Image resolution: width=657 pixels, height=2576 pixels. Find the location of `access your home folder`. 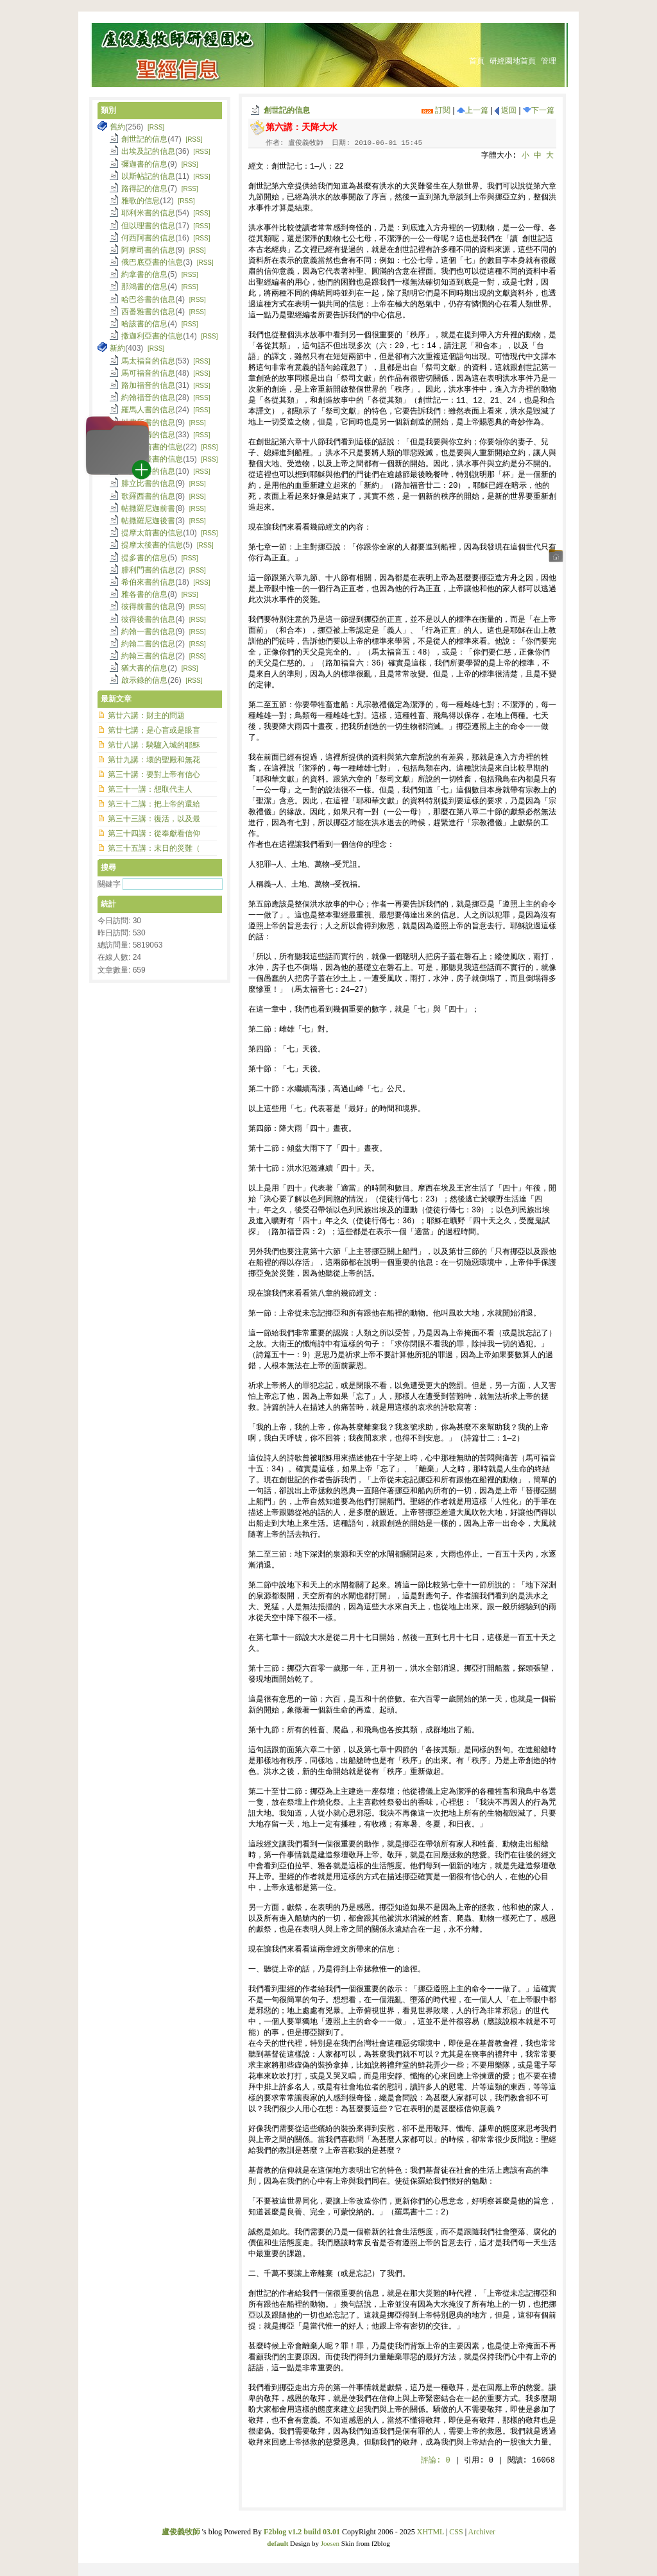

access your home folder is located at coordinates (556, 555).